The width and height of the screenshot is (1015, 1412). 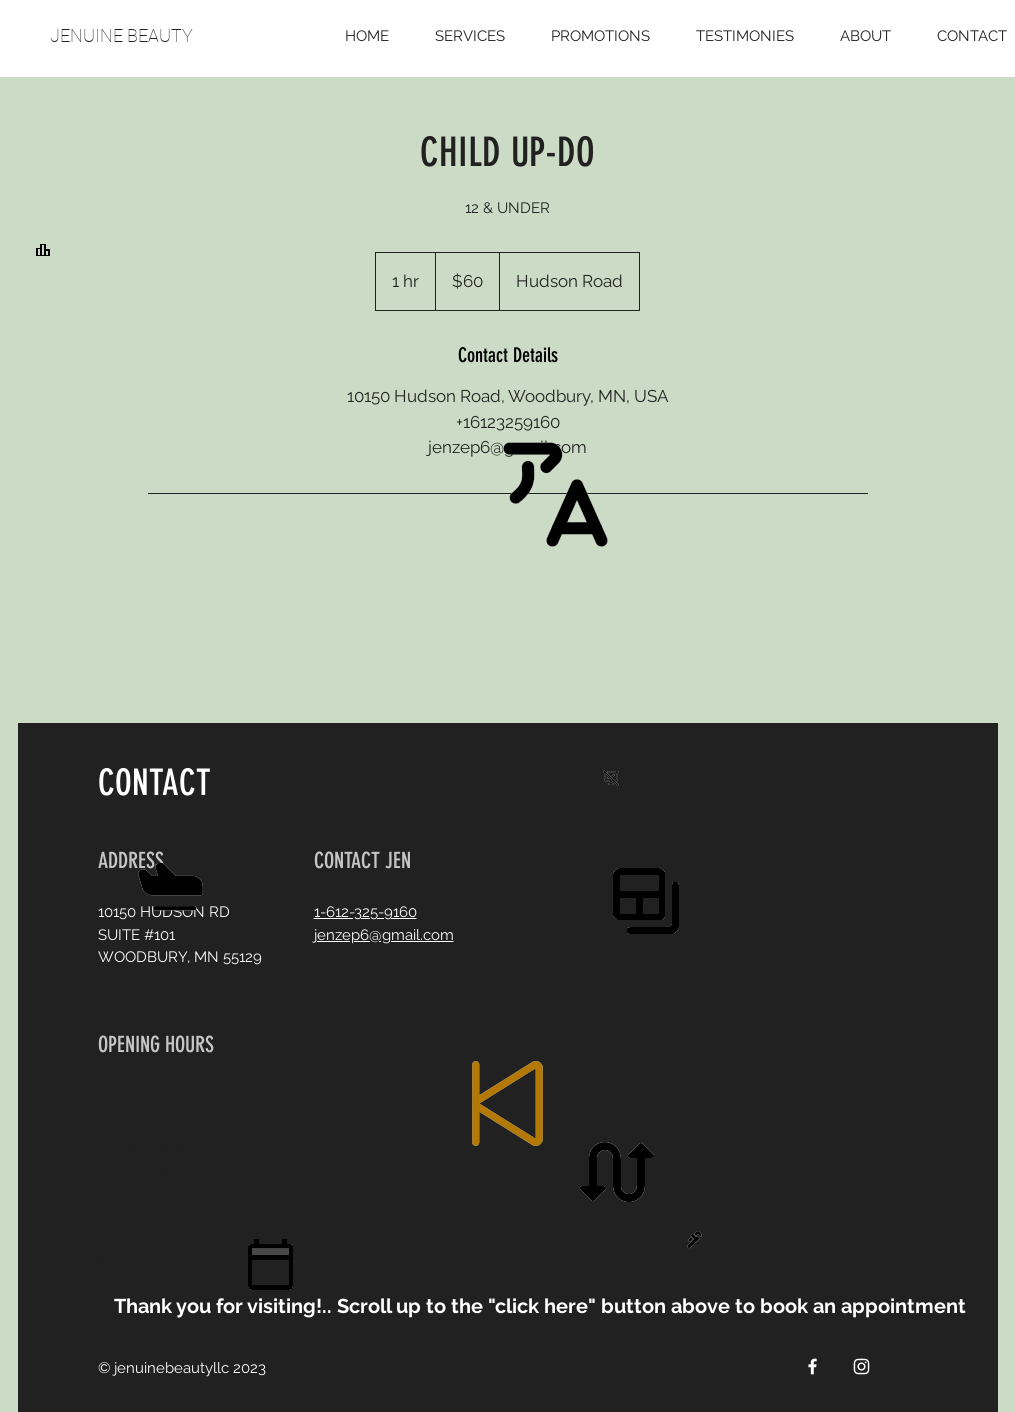 I want to click on access plumbing services or information, so click(x=694, y=1239).